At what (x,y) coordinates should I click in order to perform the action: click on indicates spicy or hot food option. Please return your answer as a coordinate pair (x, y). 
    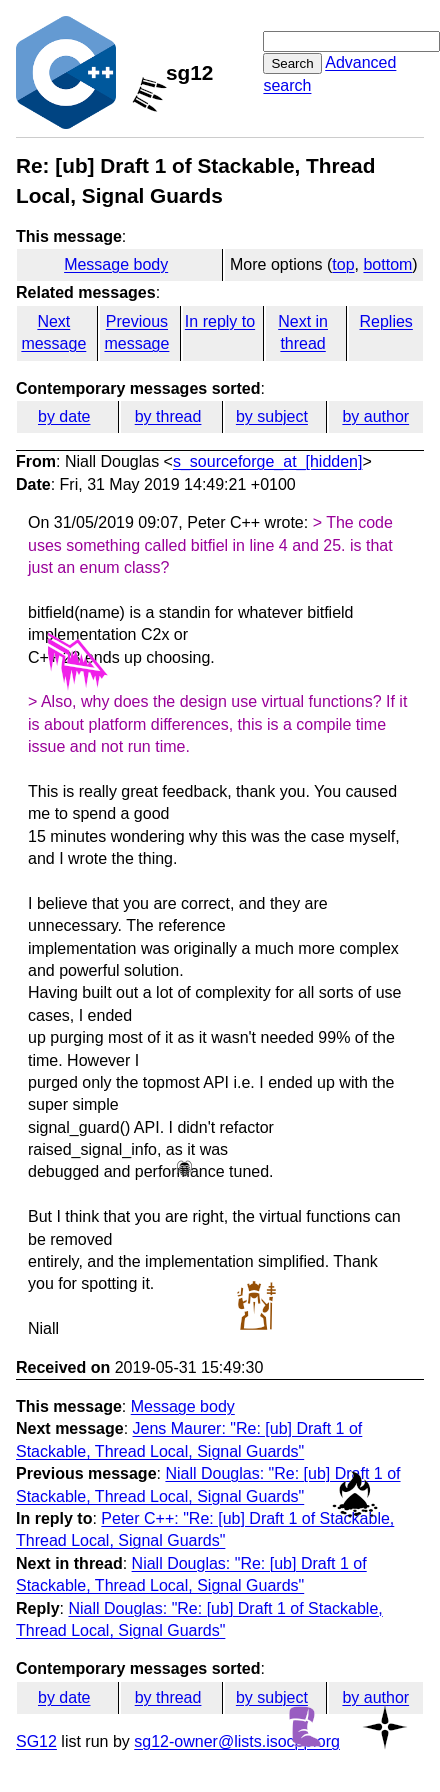
    Looking at the image, I should click on (355, 1494).